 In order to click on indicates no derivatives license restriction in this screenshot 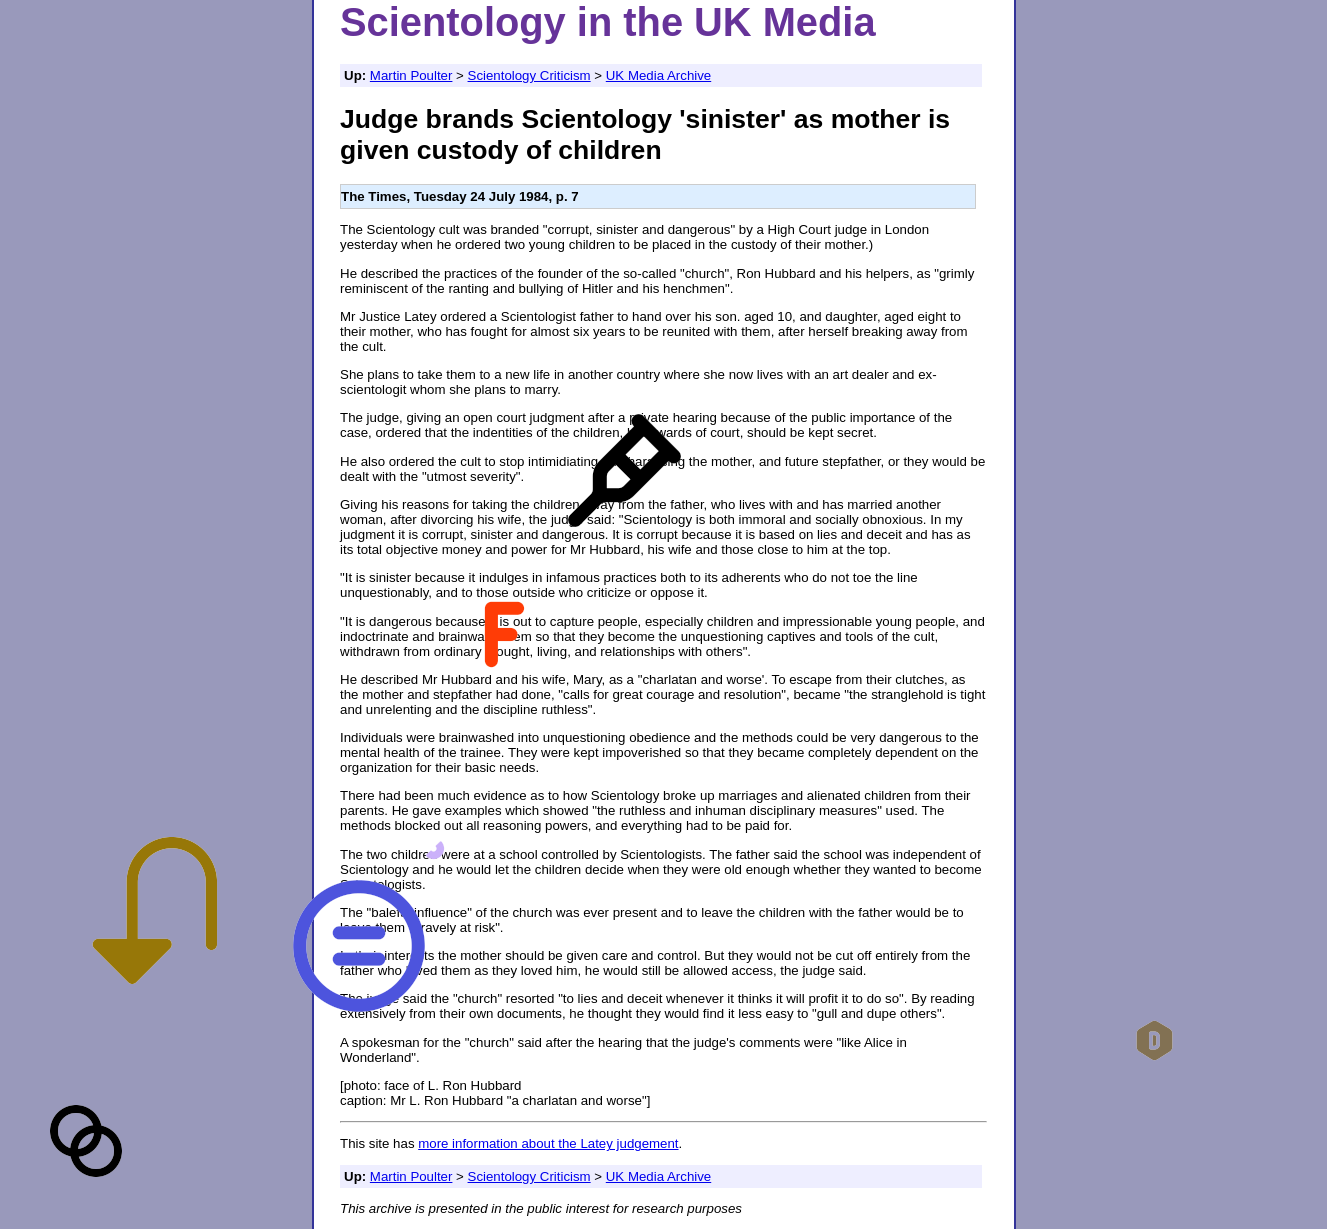, I will do `click(359, 946)`.